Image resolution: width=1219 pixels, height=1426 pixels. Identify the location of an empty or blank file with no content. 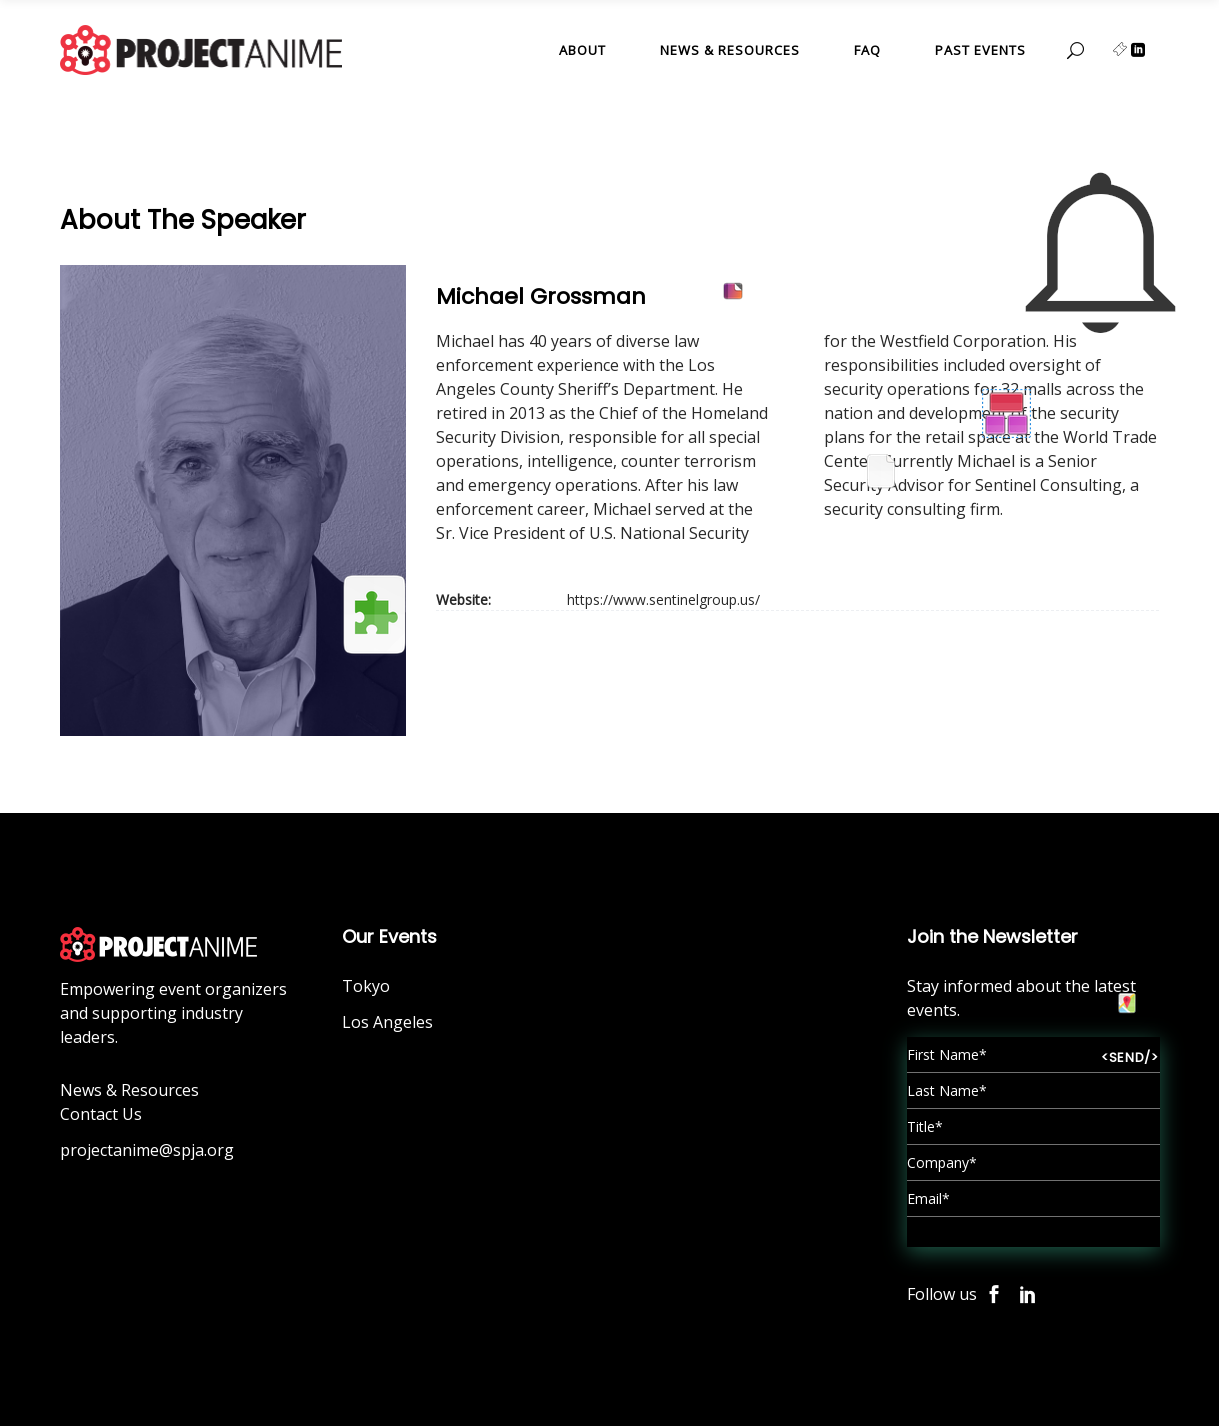
(881, 471).